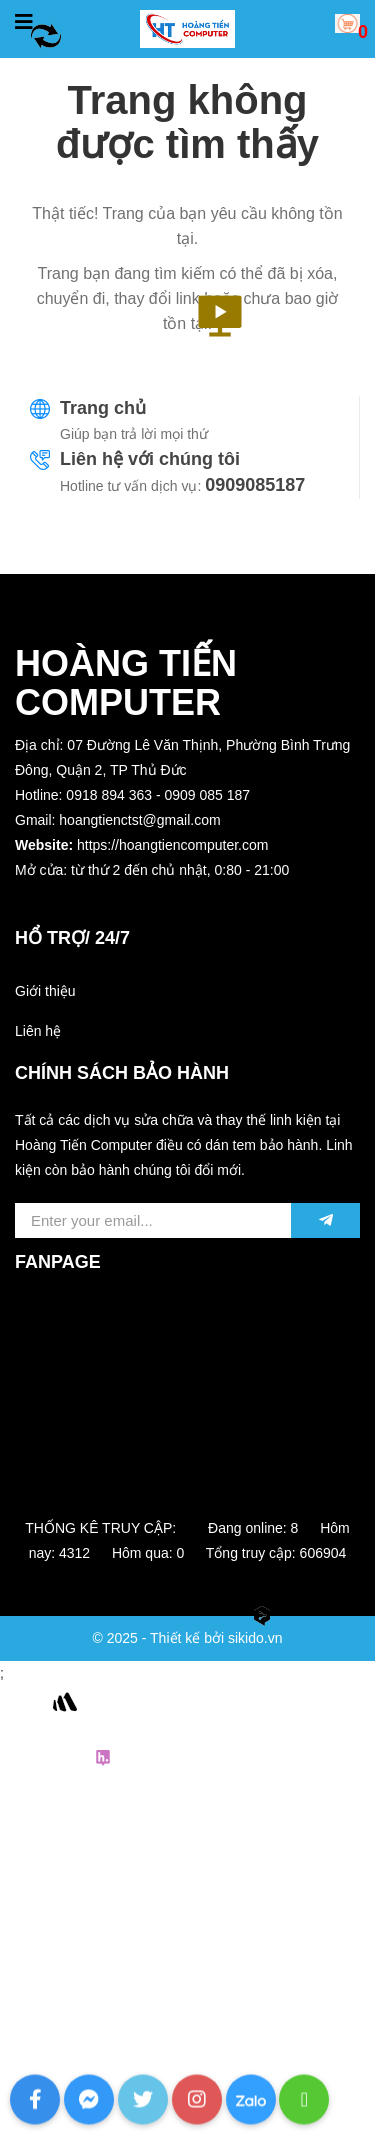 This screenshot has width=375, height=2144. I want to click on open DeepL translator, so click(262, 1616).